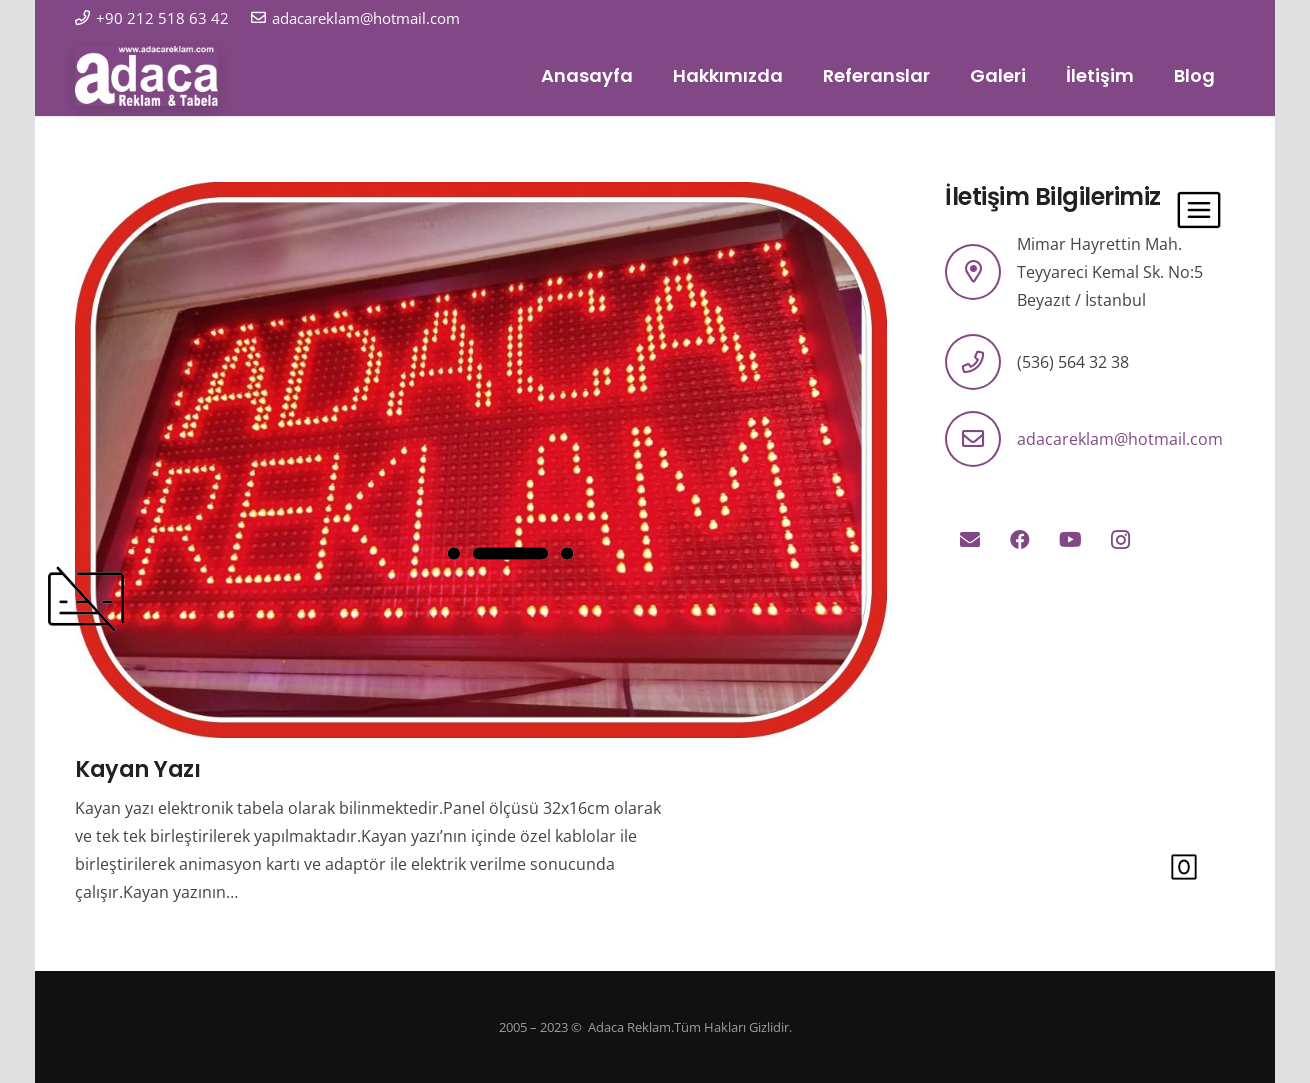  Describe the element at coordinates (510, 553) in the screenshot. I see `insert a horizontal divider between content sections` at that location.